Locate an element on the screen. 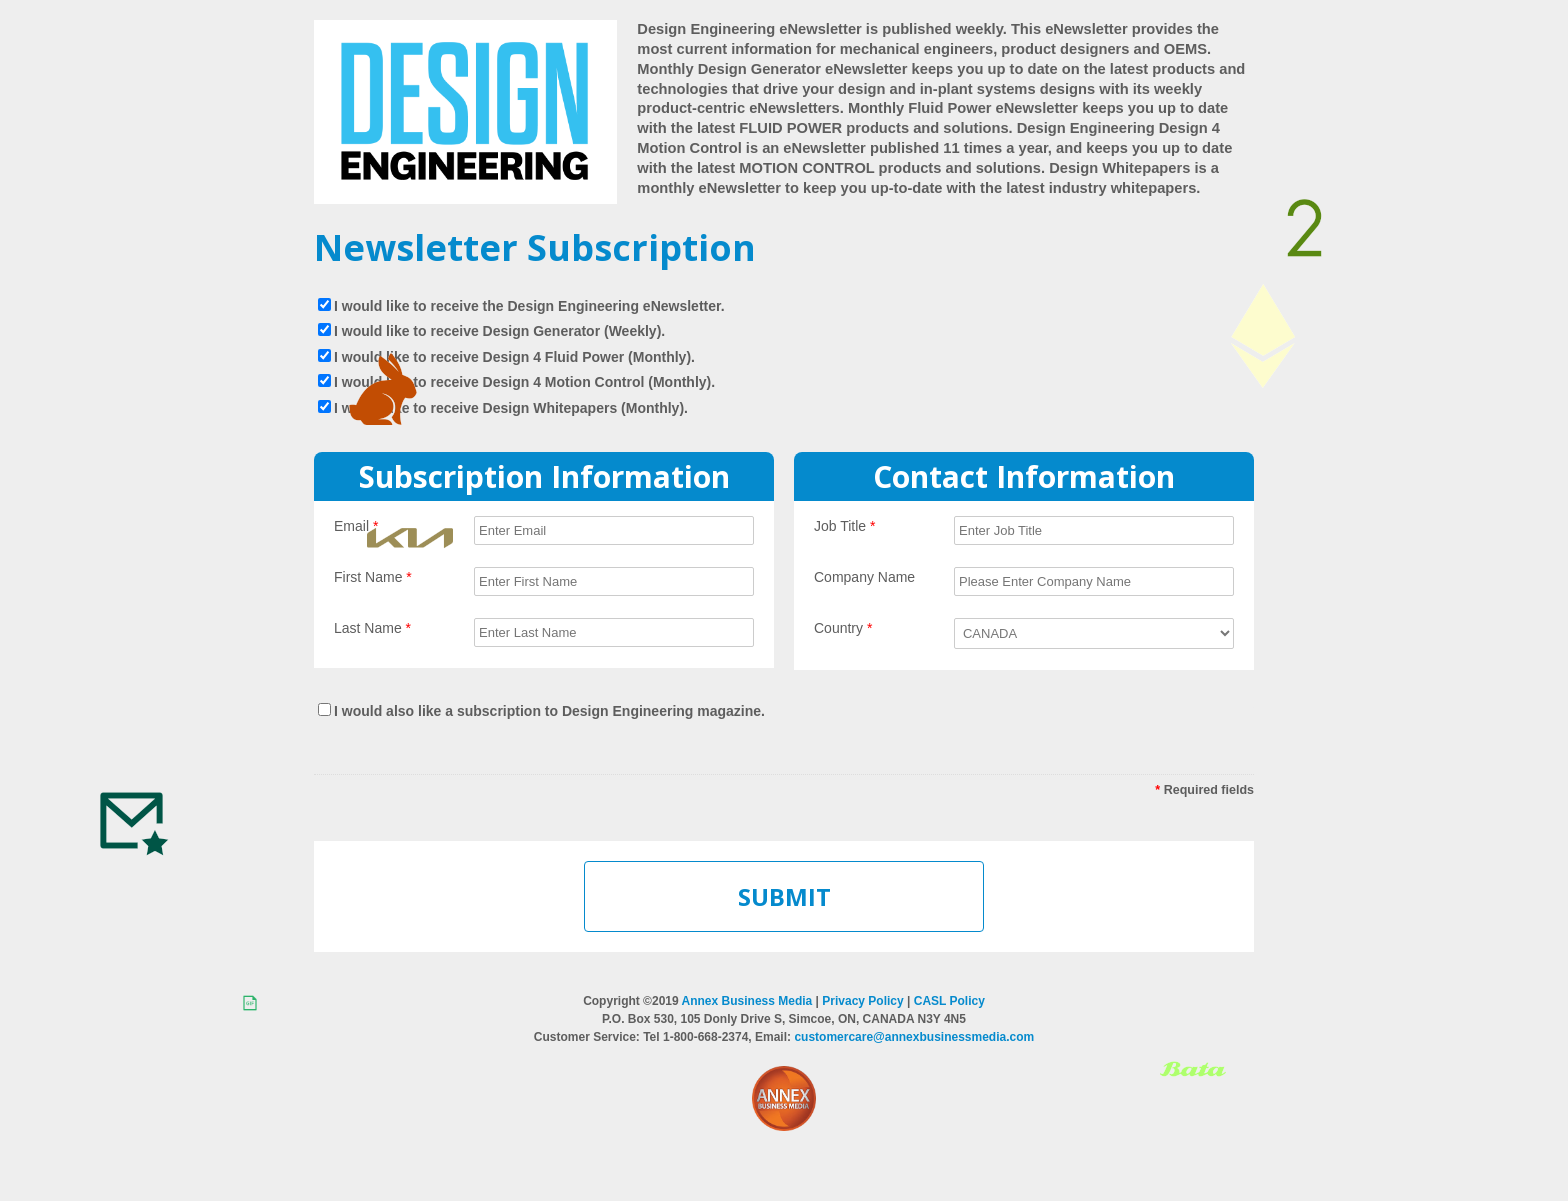 This screenshot has height=1201, width=1568. view starred or important emails is located at coordinates (131, 820).